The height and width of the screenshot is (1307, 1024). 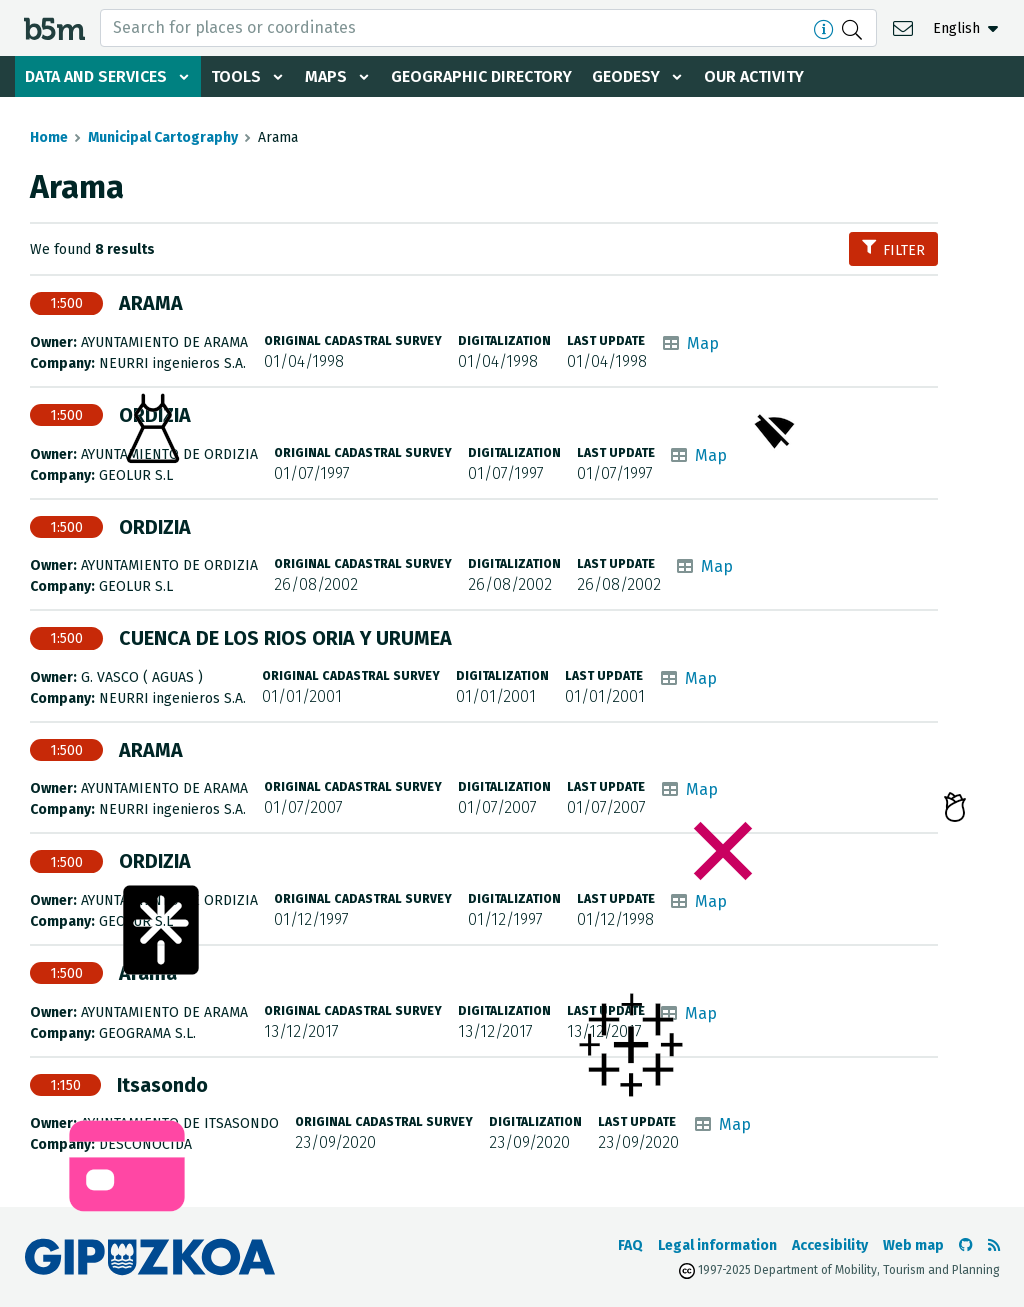 I want to click on add to favorites or wishlist, so click(x=955, y=807).